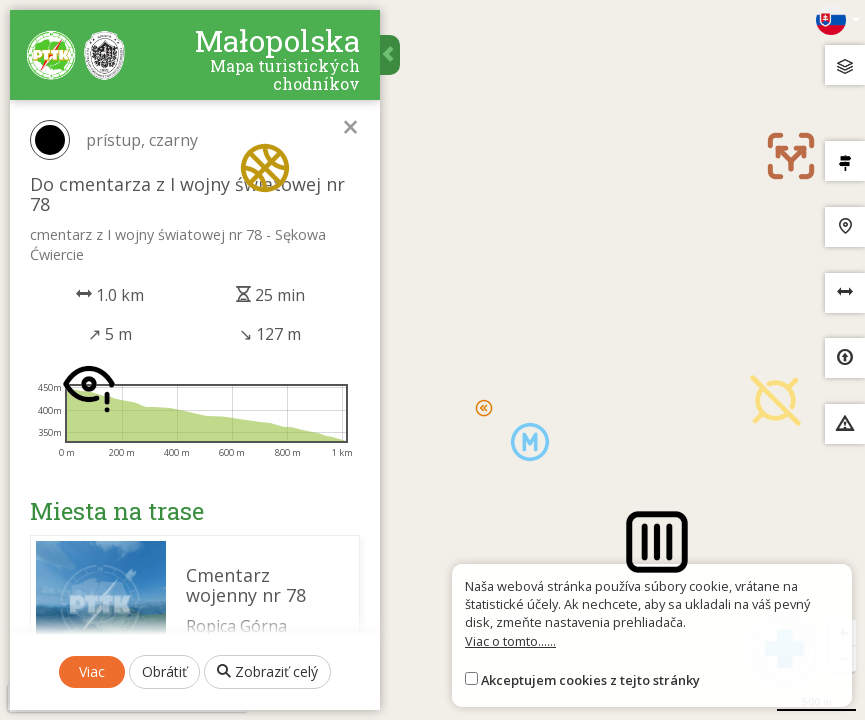 This screenshot has width=865, height=720. What do you see at coordinates (791, 156) in the screenshot?
I see `scan or capture a route` at bounding box center [791, 156].